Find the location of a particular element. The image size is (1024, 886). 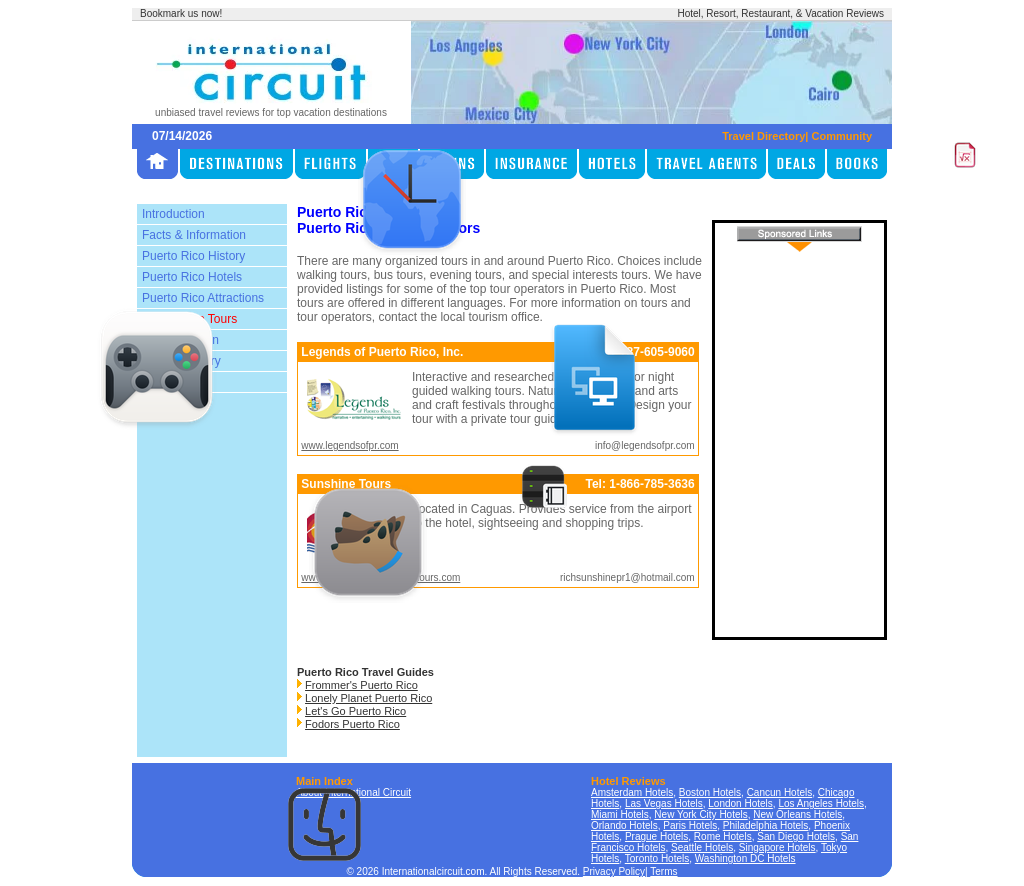

configure LDAP server connection settings is located at coordinates (543, 487).